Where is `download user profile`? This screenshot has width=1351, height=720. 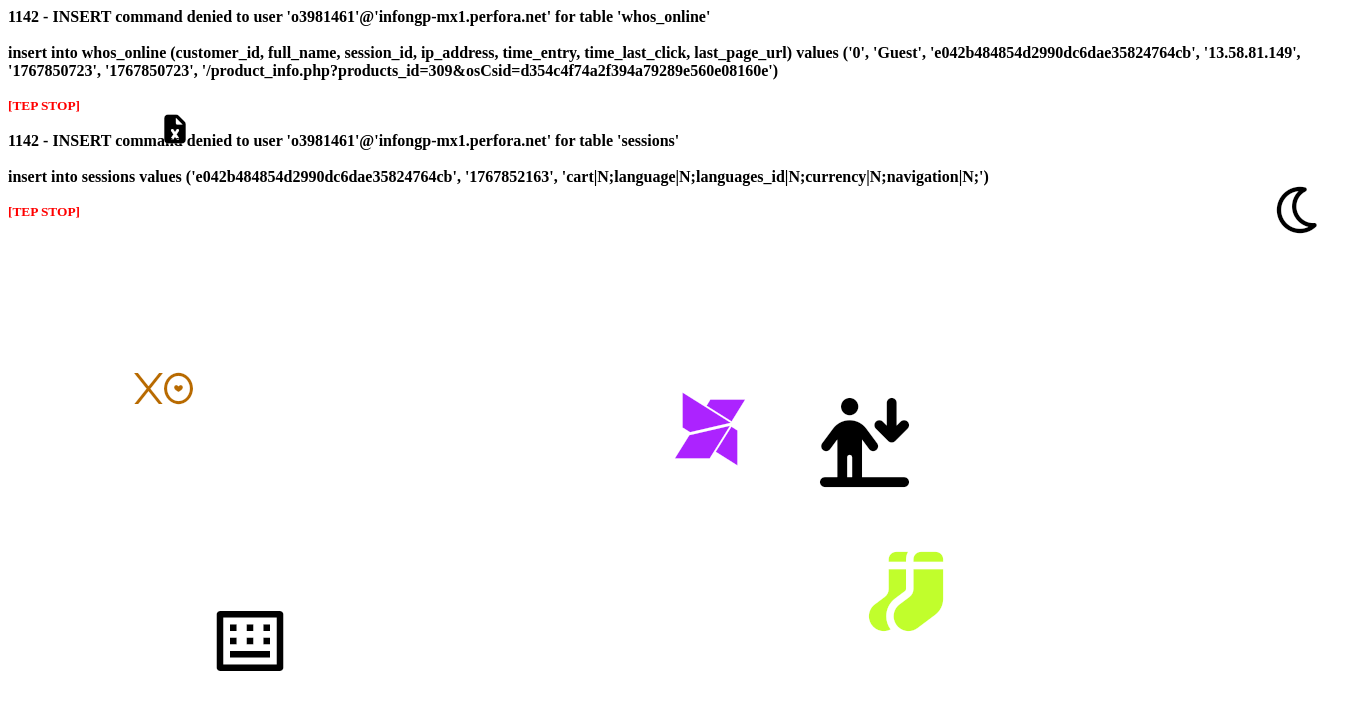 download user profile is located at coordinates (864, 442).